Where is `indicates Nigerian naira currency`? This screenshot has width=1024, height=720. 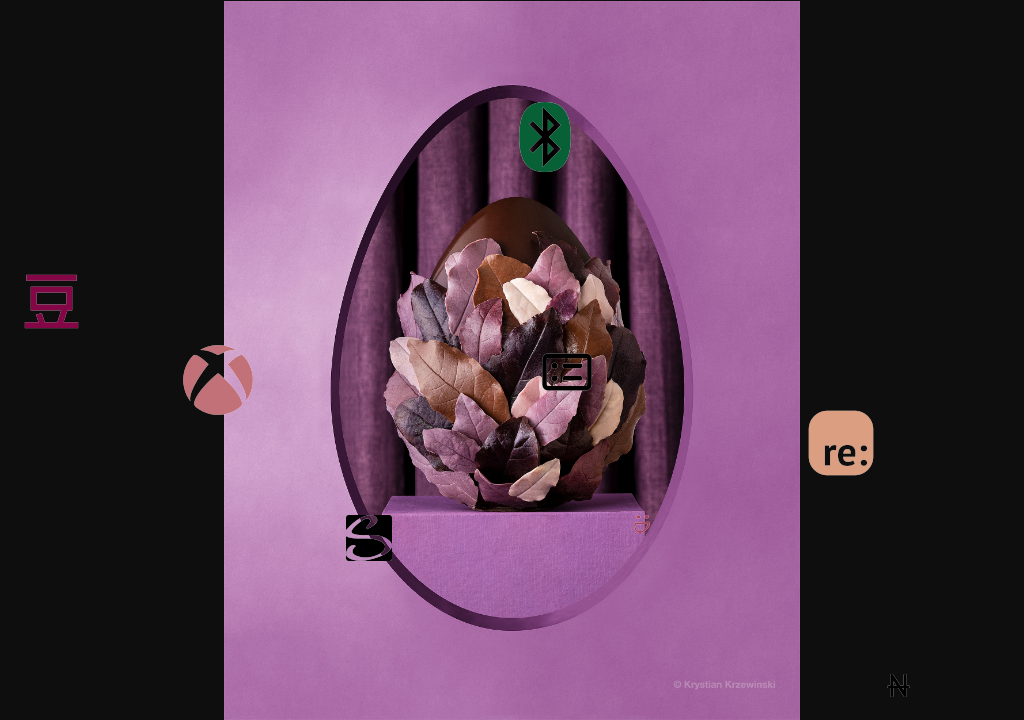
indicates Nigerian naira currency is located at coordinates (898, 685).